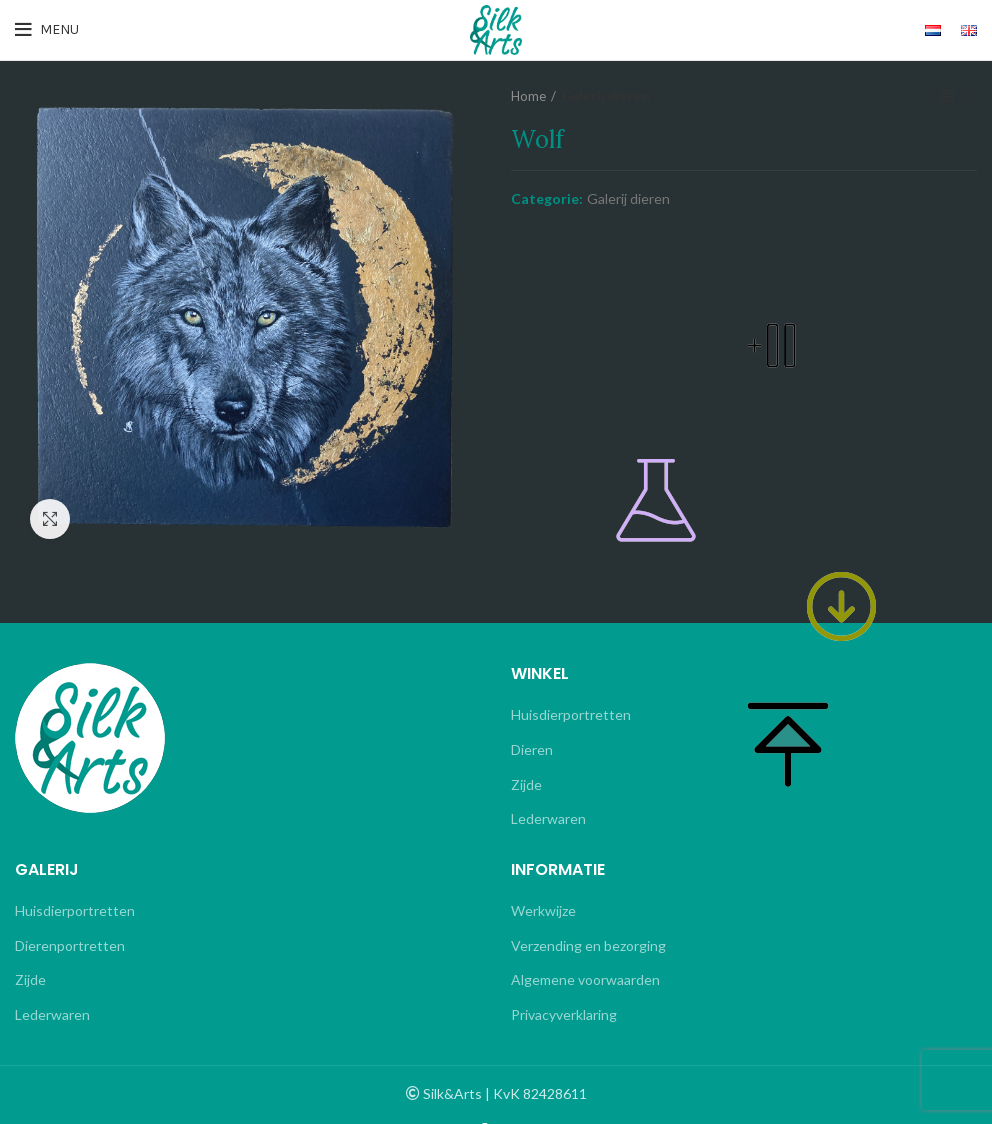 The height and width of the screenshot is (1124, 992). I want to click on download file or content, so click(841, 606).